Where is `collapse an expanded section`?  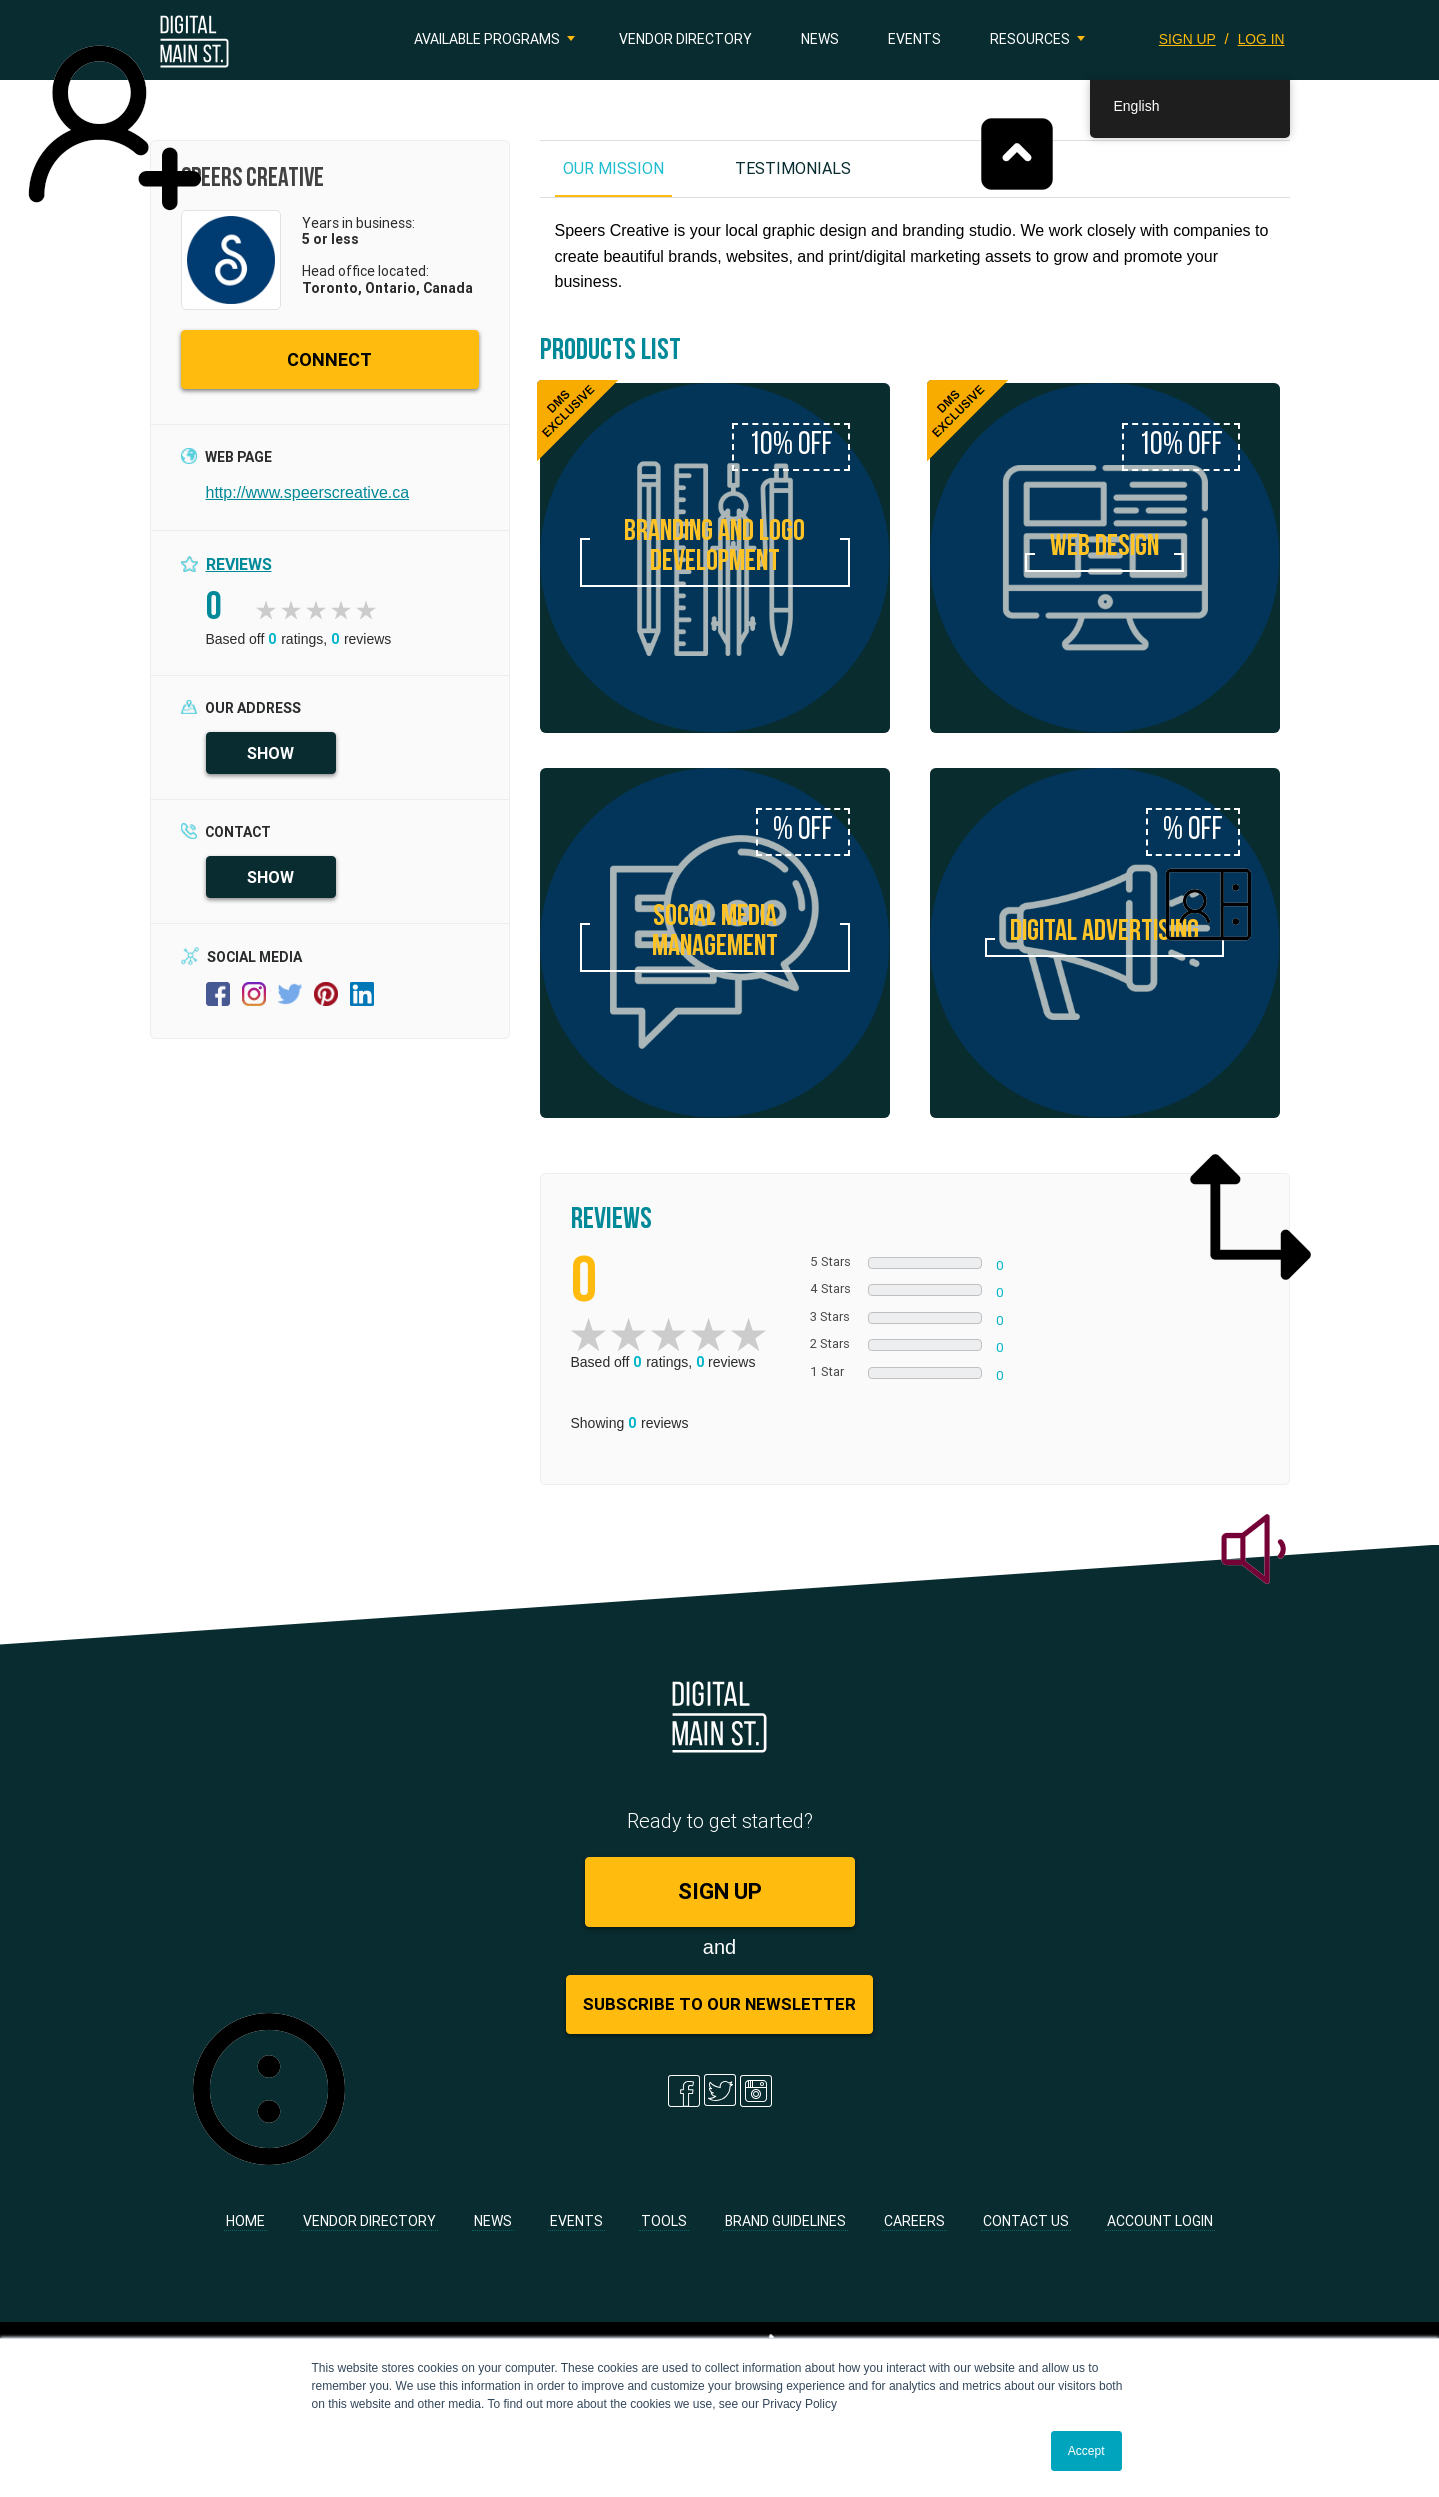
collapse an expanded section is located at coordinates (1017, 154).